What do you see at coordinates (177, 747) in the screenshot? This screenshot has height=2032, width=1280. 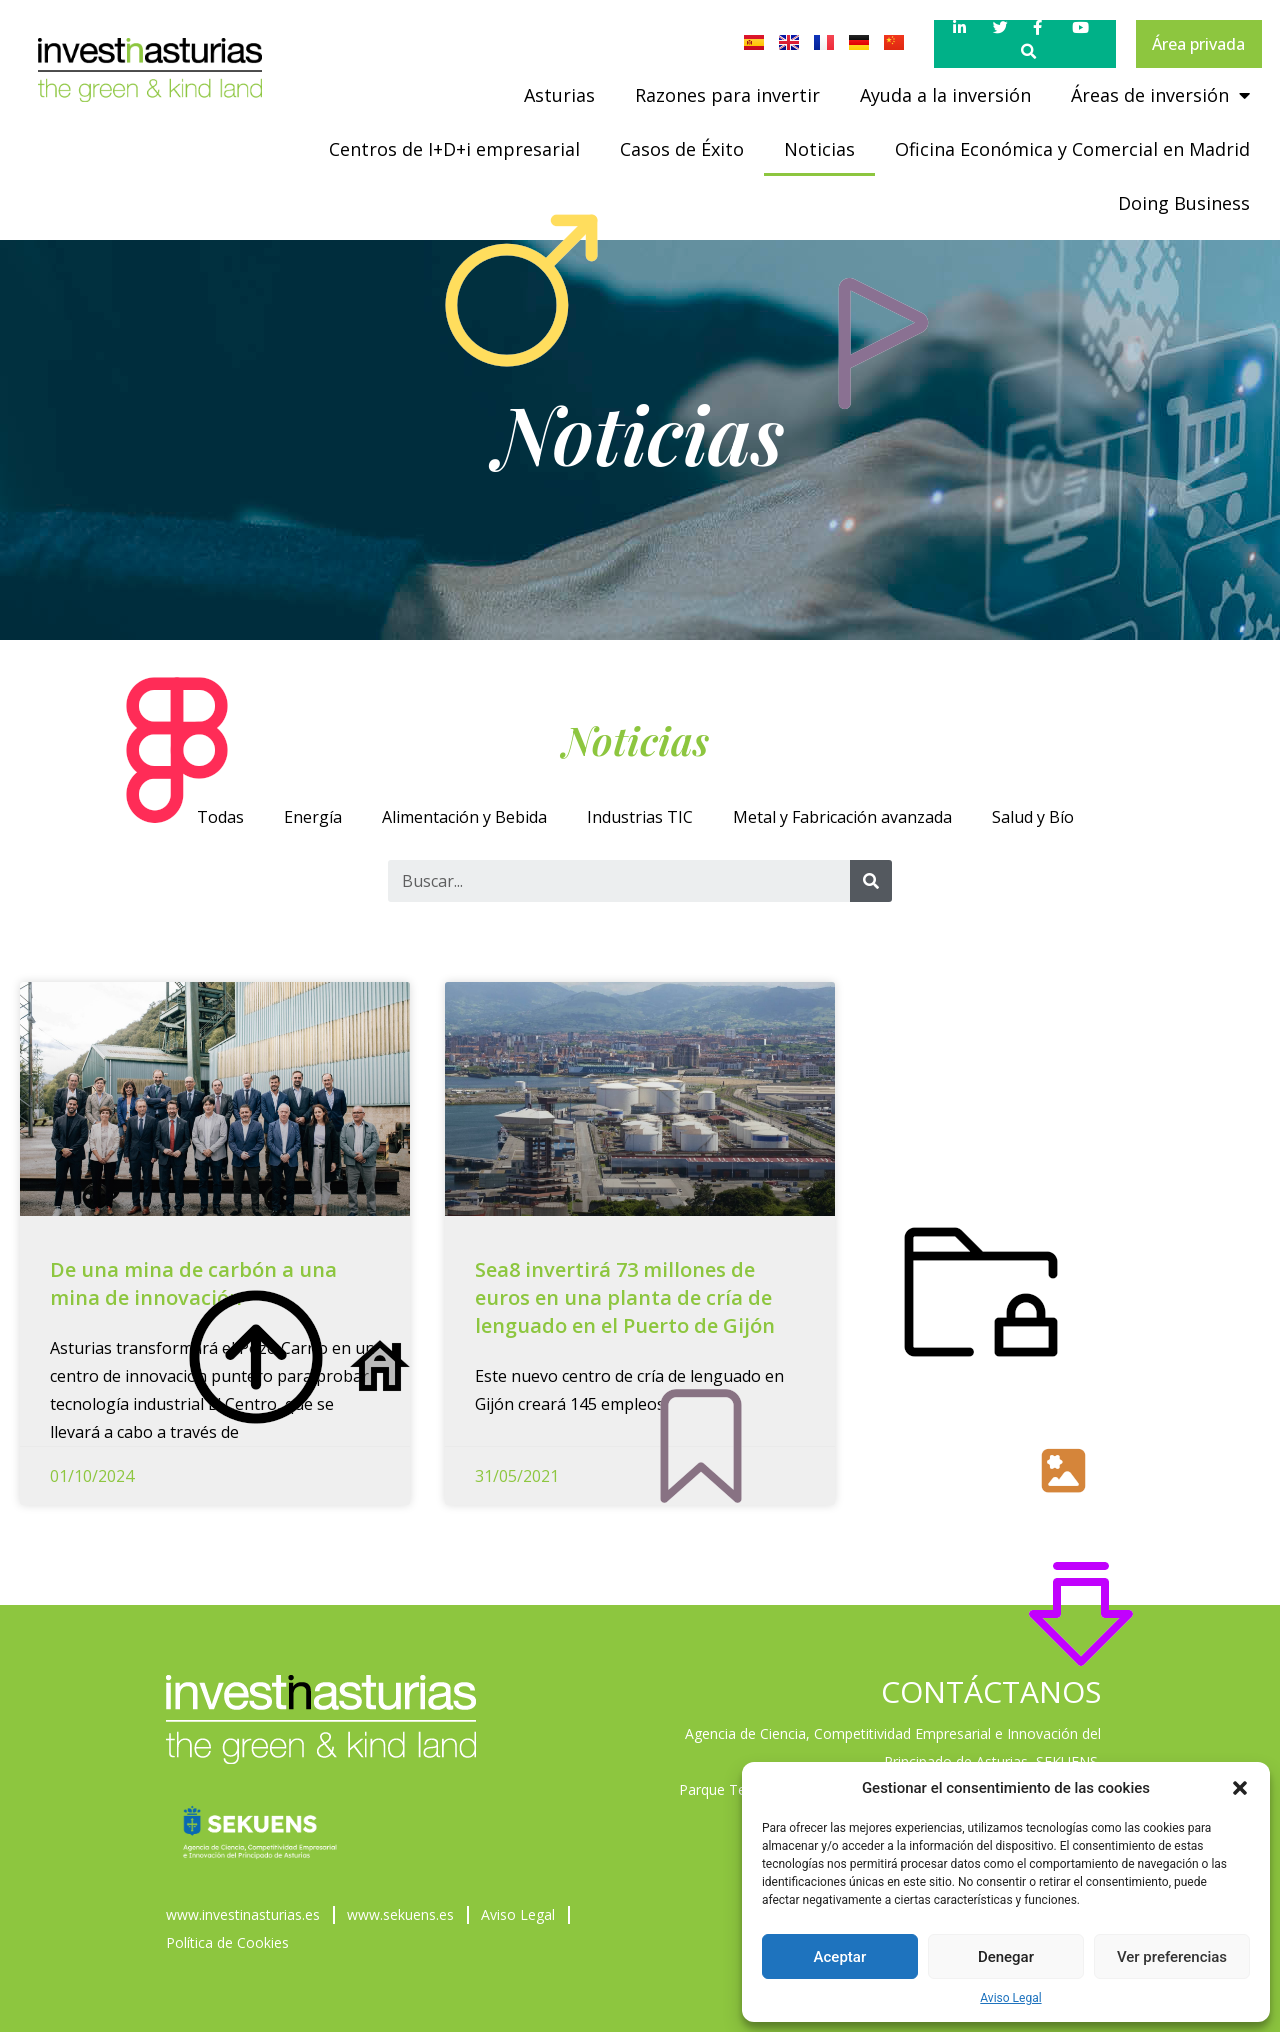 I see `open figma design tool` at bounding box center [177, 747].